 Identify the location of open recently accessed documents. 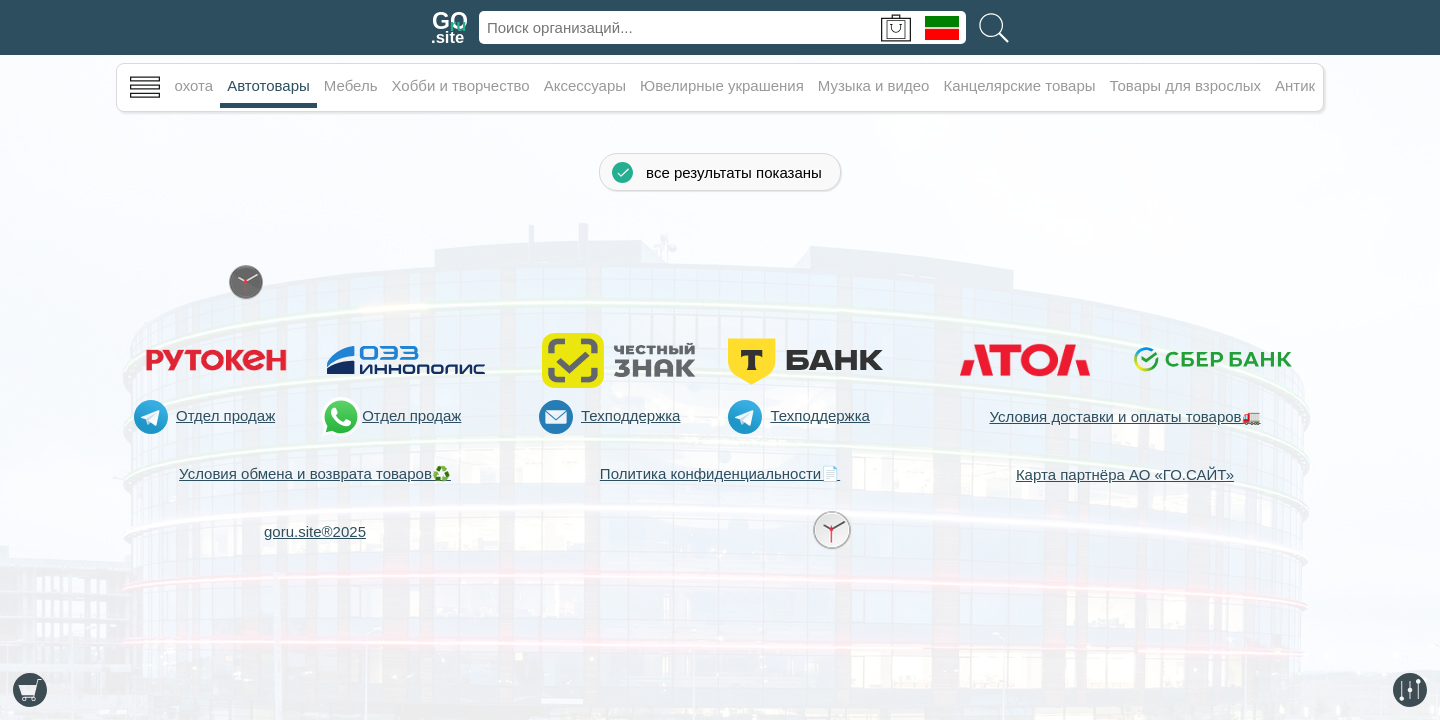
(832, 530).